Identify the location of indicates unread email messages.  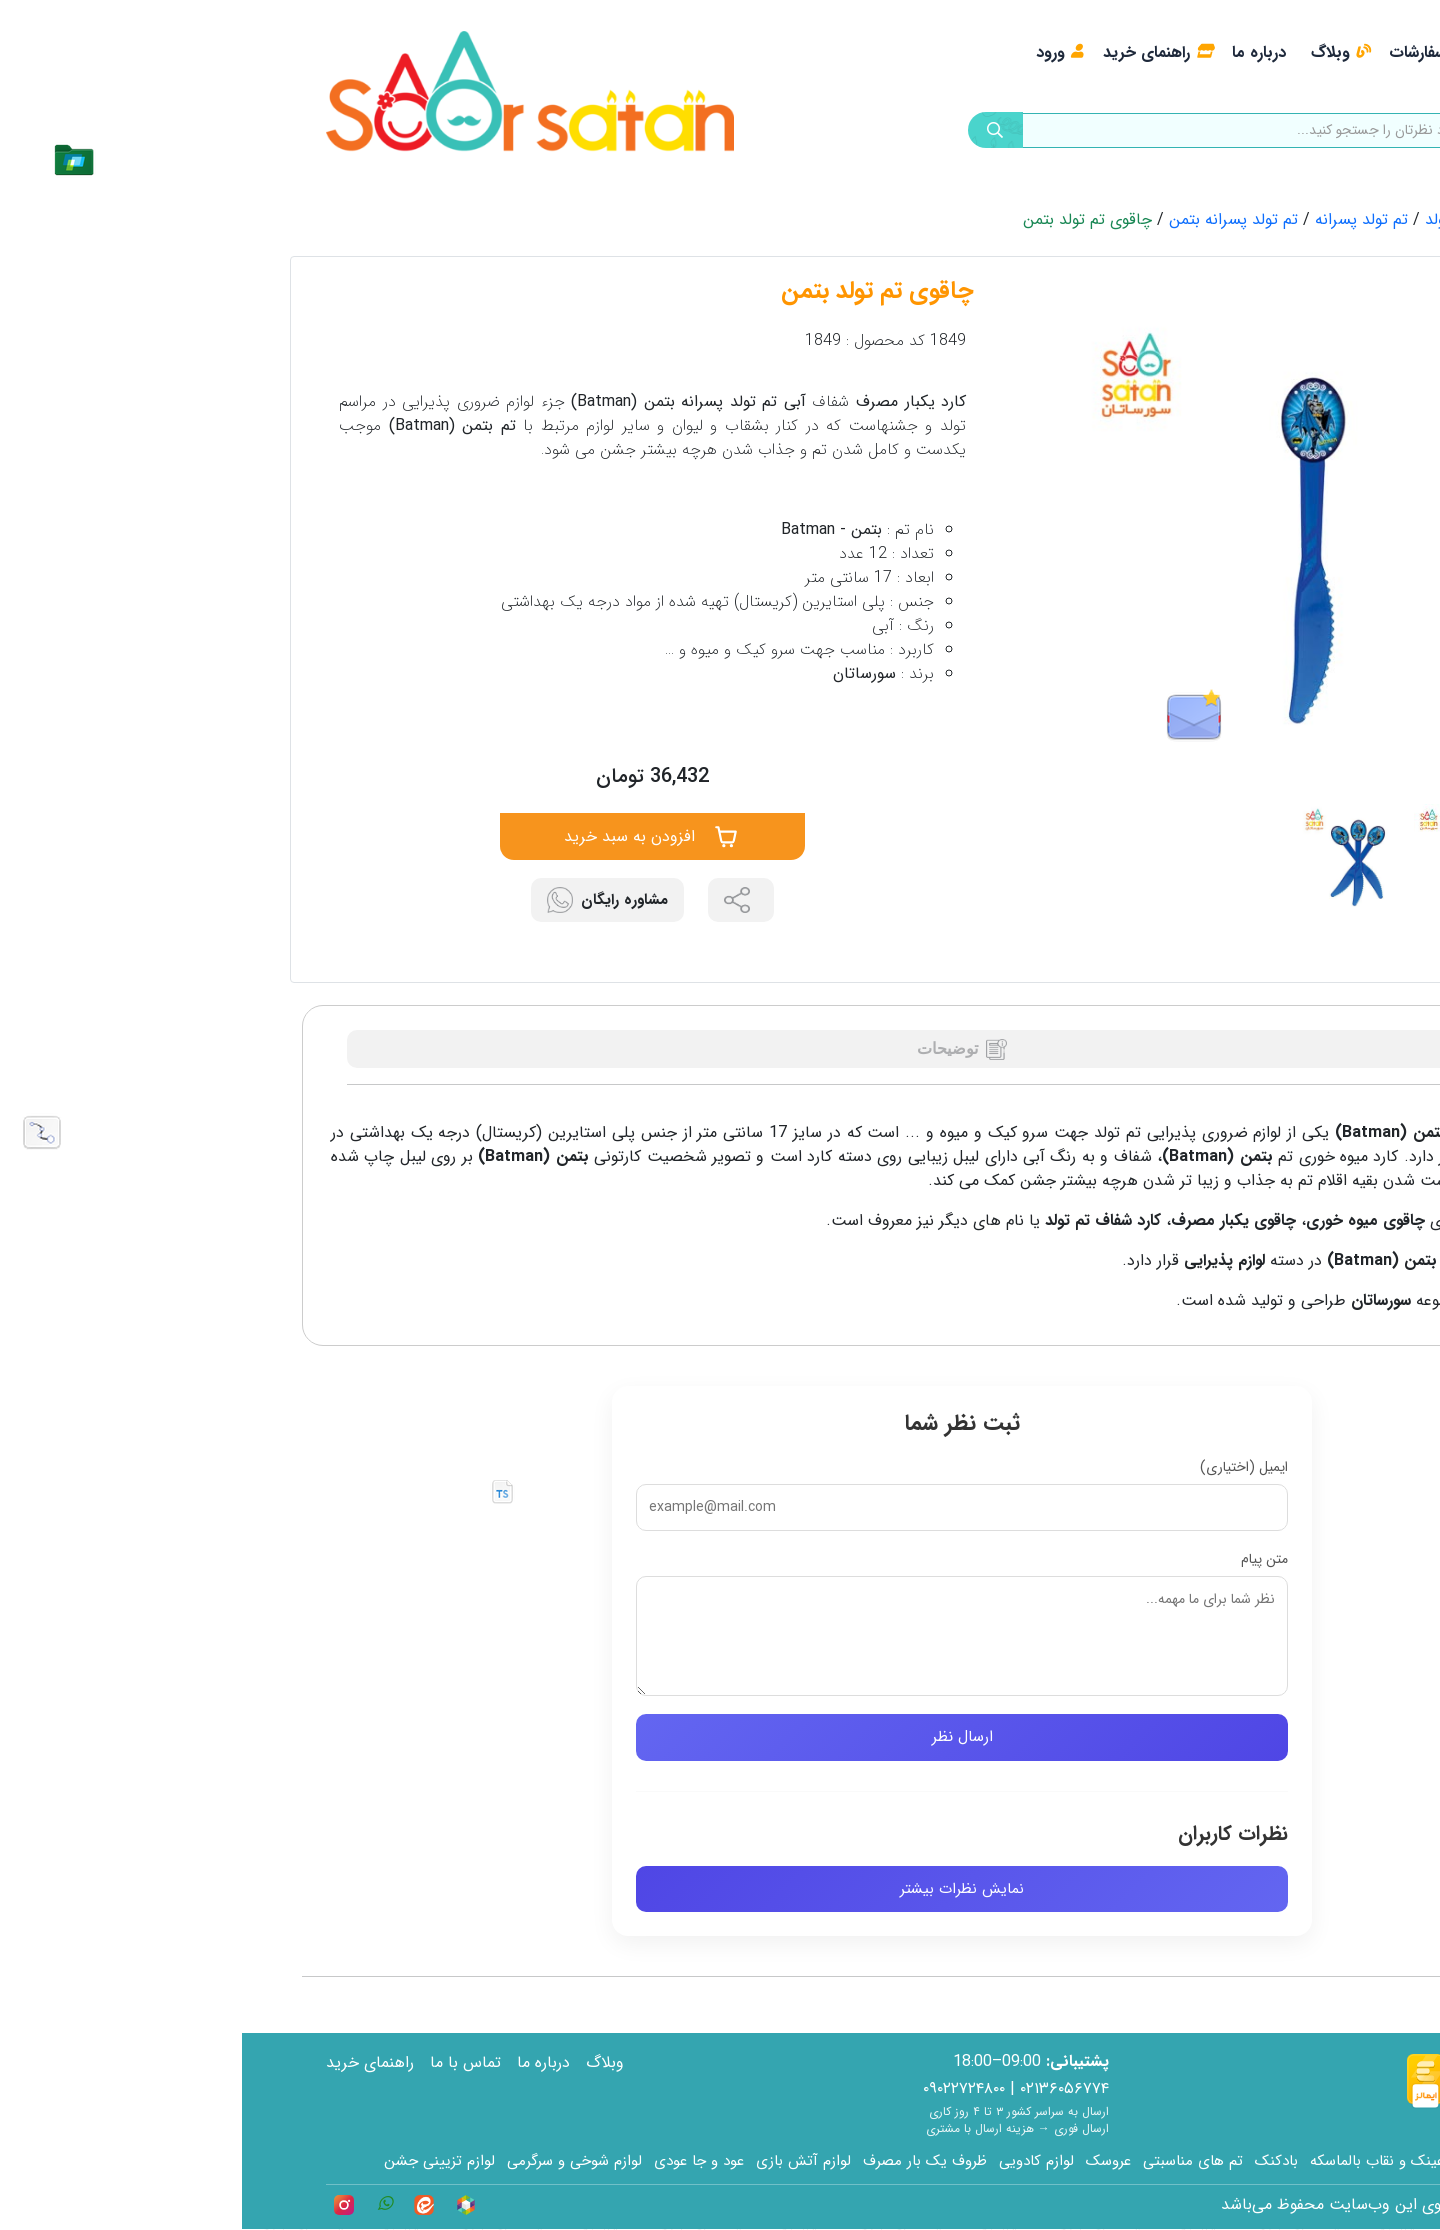
(1194, 717).